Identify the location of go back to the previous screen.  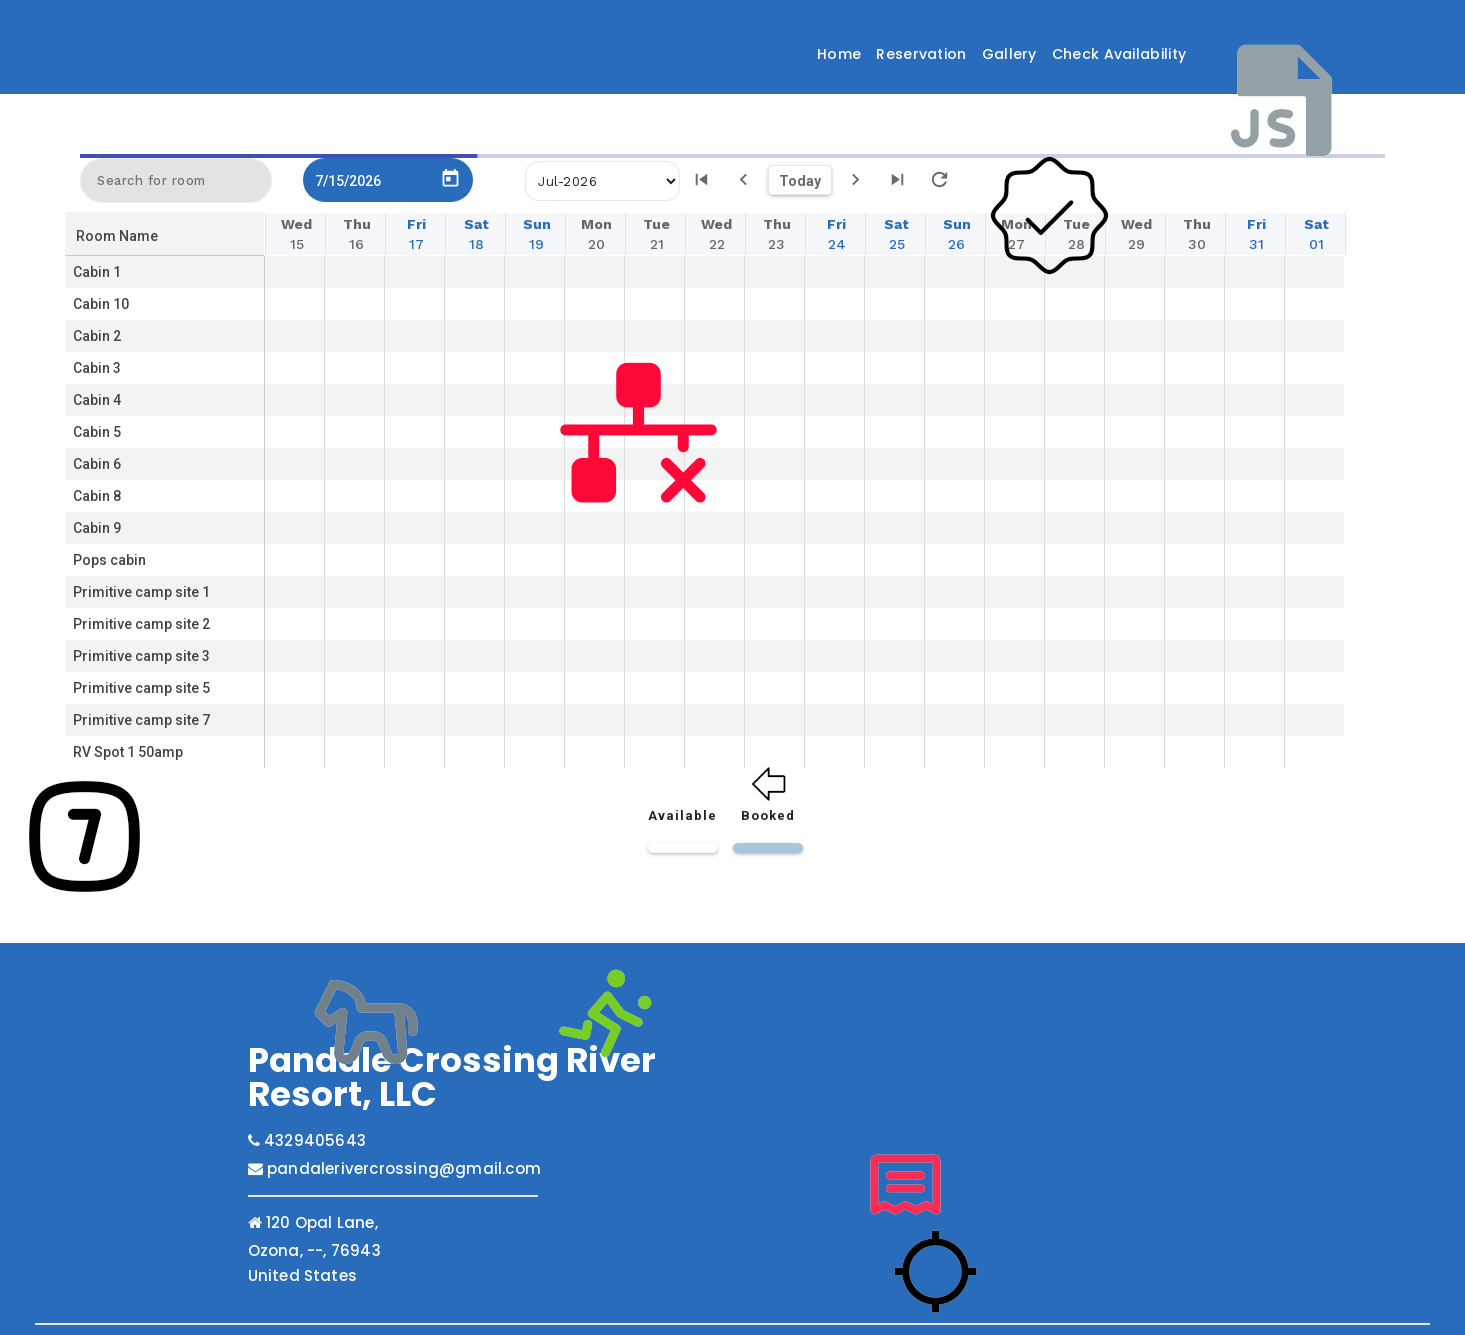
(770, 784).